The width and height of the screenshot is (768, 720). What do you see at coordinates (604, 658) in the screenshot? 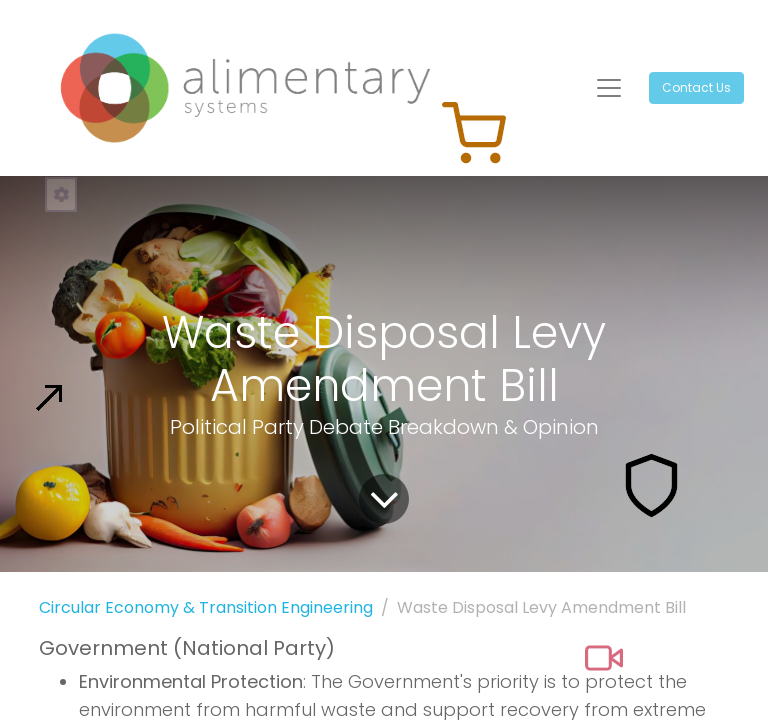
I see `start recording a video` at bounding box center [604, 658].